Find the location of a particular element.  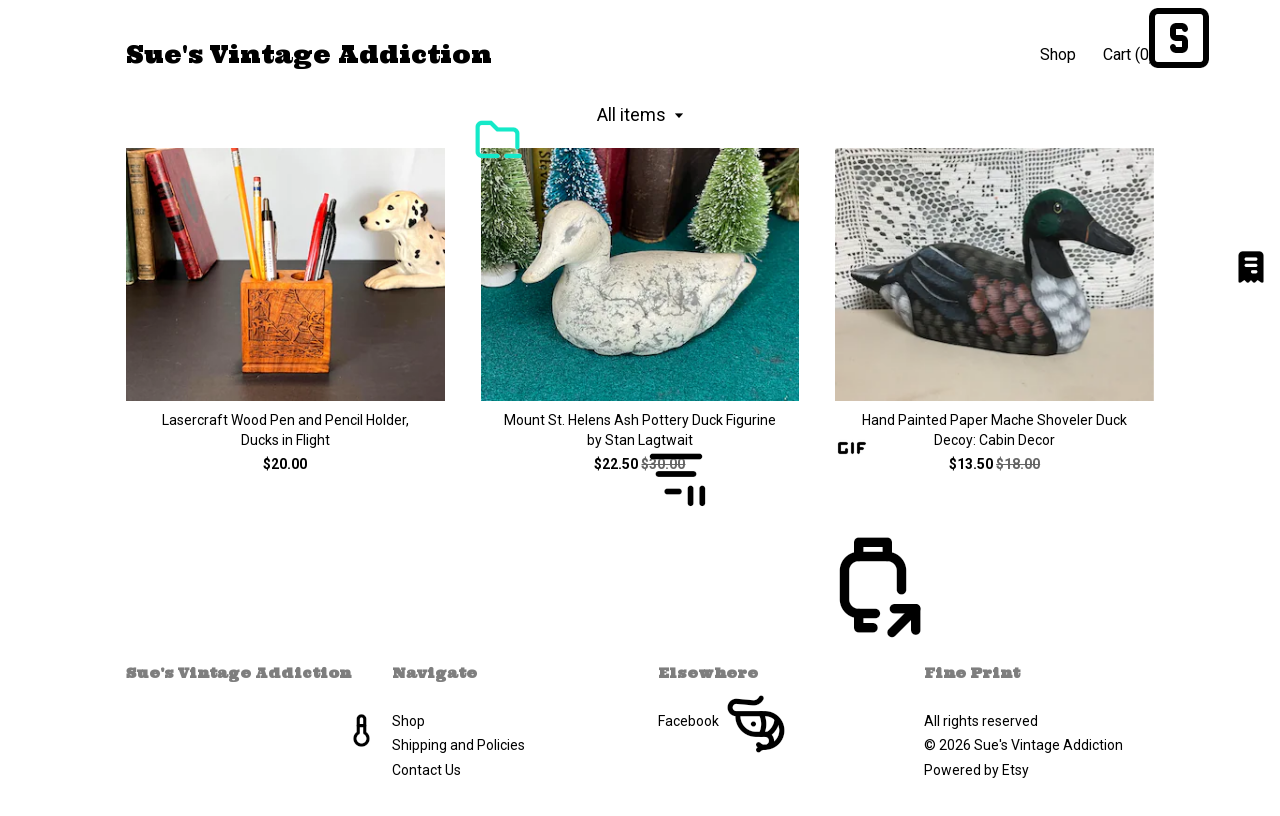

pause active filter operation is located at coordinates (676, 474).